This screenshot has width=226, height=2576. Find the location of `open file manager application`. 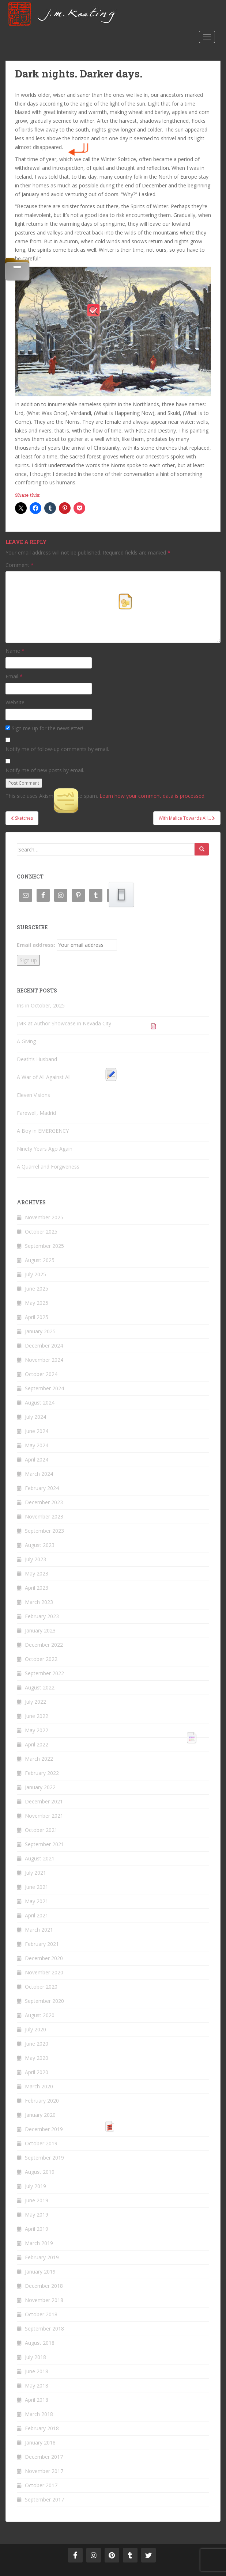

open file manager application is located at coordinates (17, 269).